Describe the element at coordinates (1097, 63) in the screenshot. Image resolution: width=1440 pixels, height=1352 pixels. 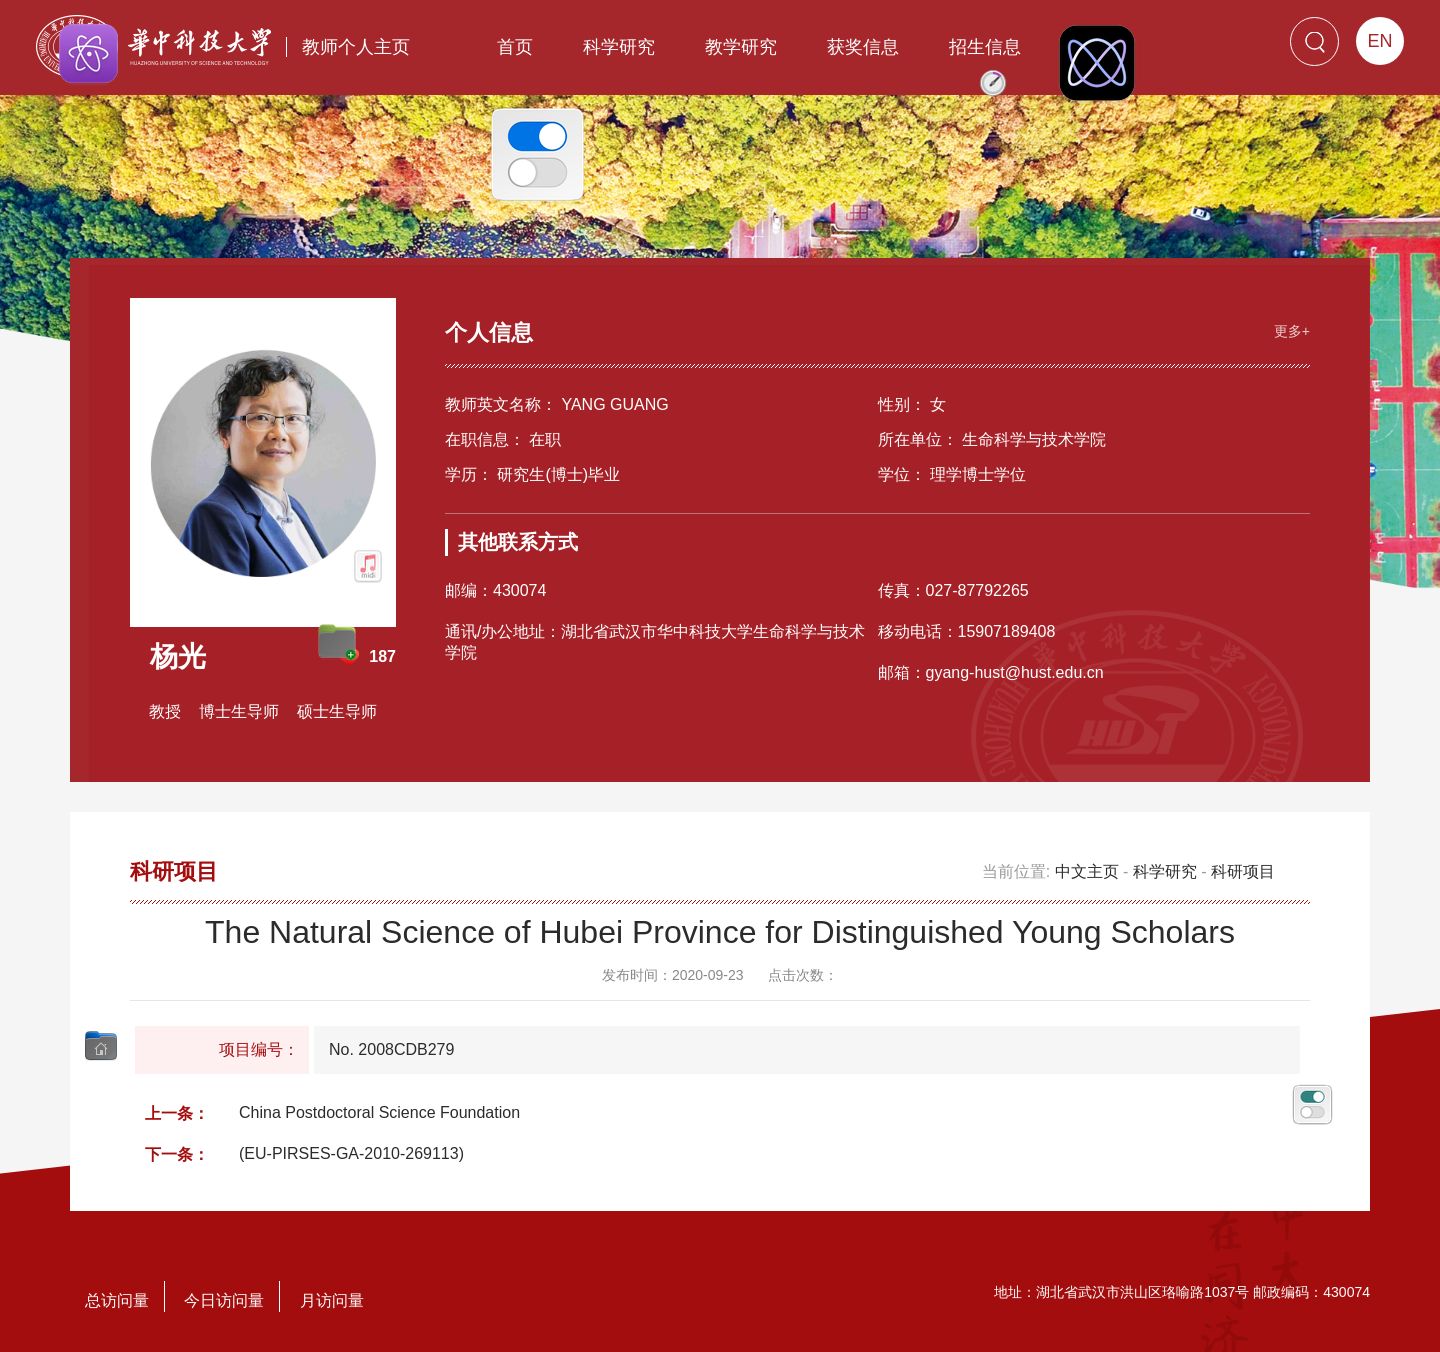
I see `open ladybird web browser` at that location.